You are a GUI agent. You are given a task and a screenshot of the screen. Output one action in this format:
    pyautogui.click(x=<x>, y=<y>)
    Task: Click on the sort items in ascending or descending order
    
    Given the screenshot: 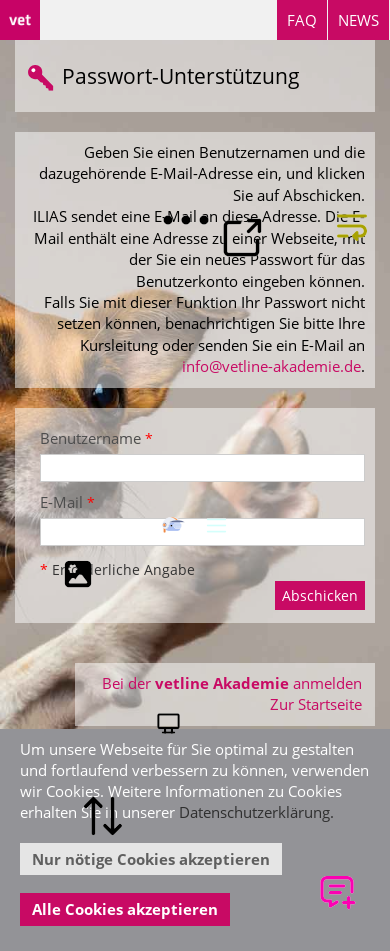 What is the action you would take?
    pyautogui.click(x=103, y=816)
    